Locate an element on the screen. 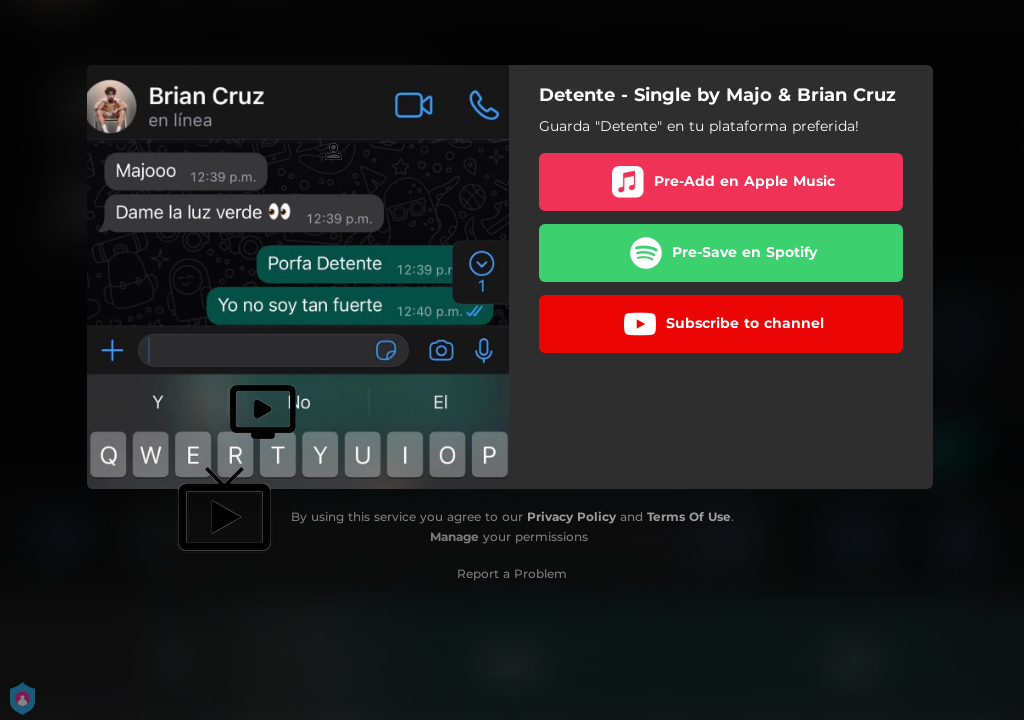 The height and width of the screenshot is (720, 1024). view your profile is located at coordinates (333, 151).